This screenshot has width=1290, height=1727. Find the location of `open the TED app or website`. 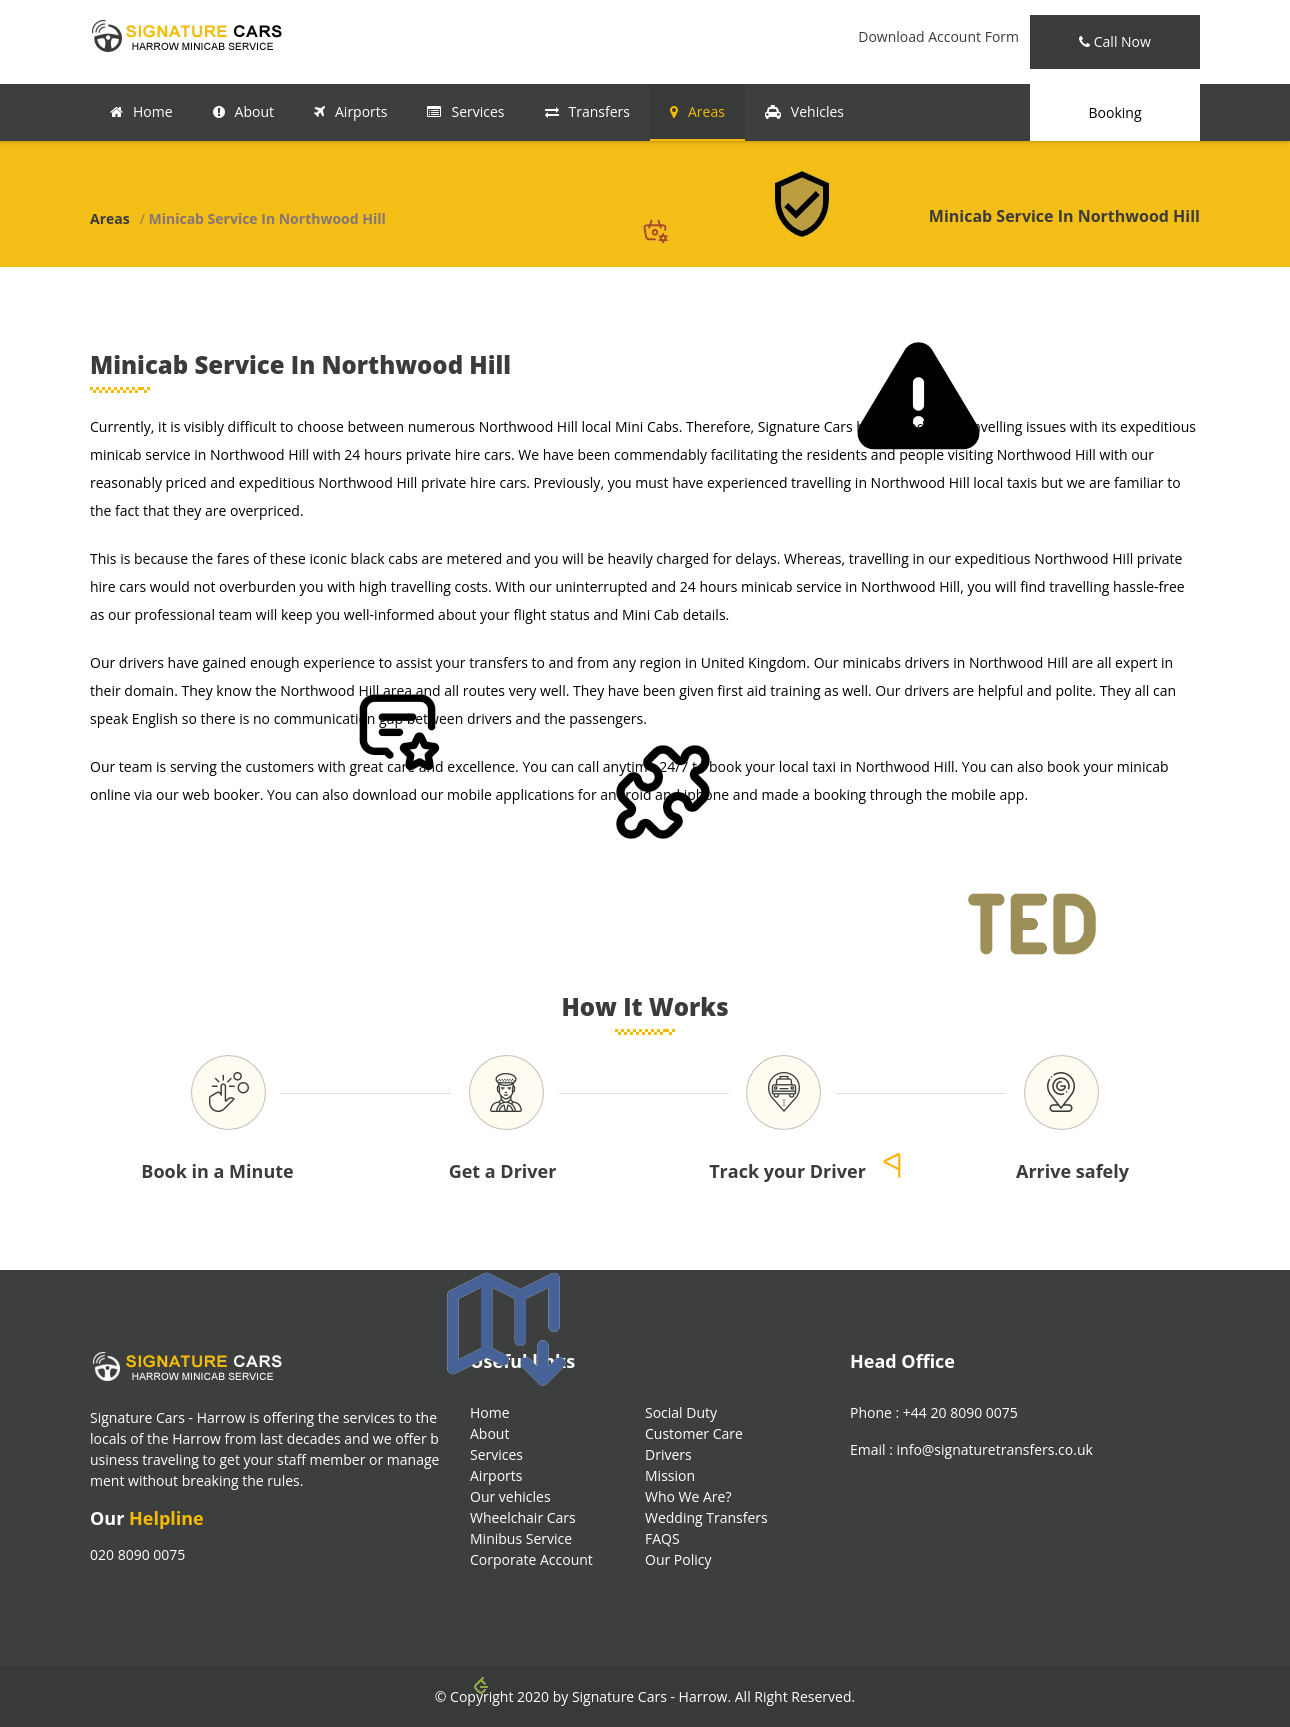

open the TED app or website is located at coordinates (1035, 924).